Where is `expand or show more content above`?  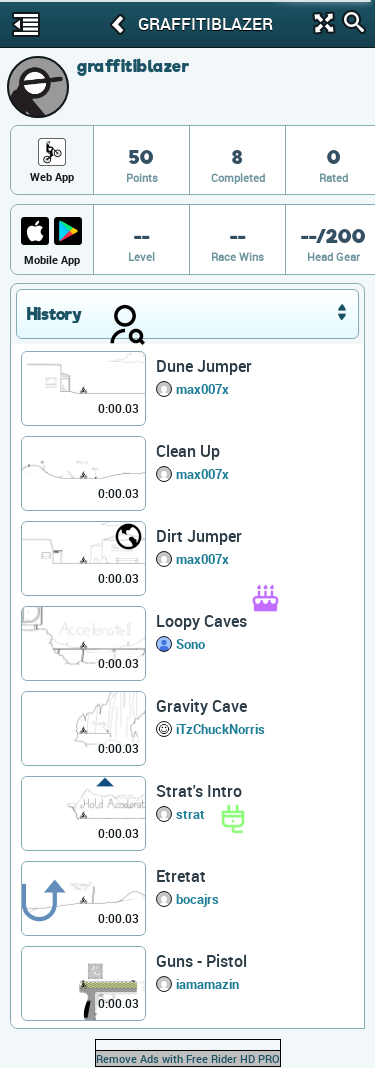 expand or show more content above is located at coordinates (105, 782).